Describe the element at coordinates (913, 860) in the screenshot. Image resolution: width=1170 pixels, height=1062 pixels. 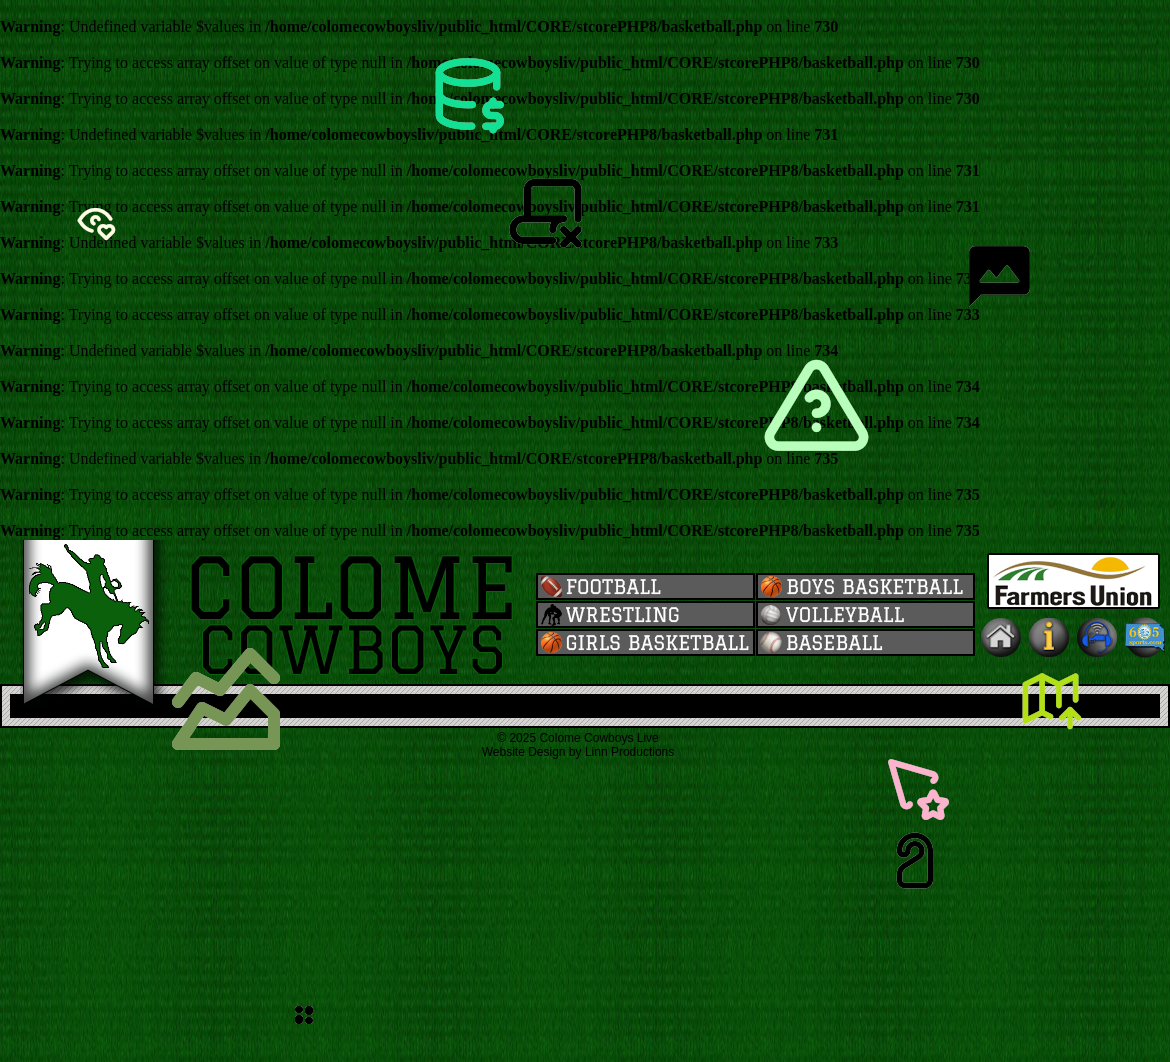
I see `access hotel or accommodation services` at that location.